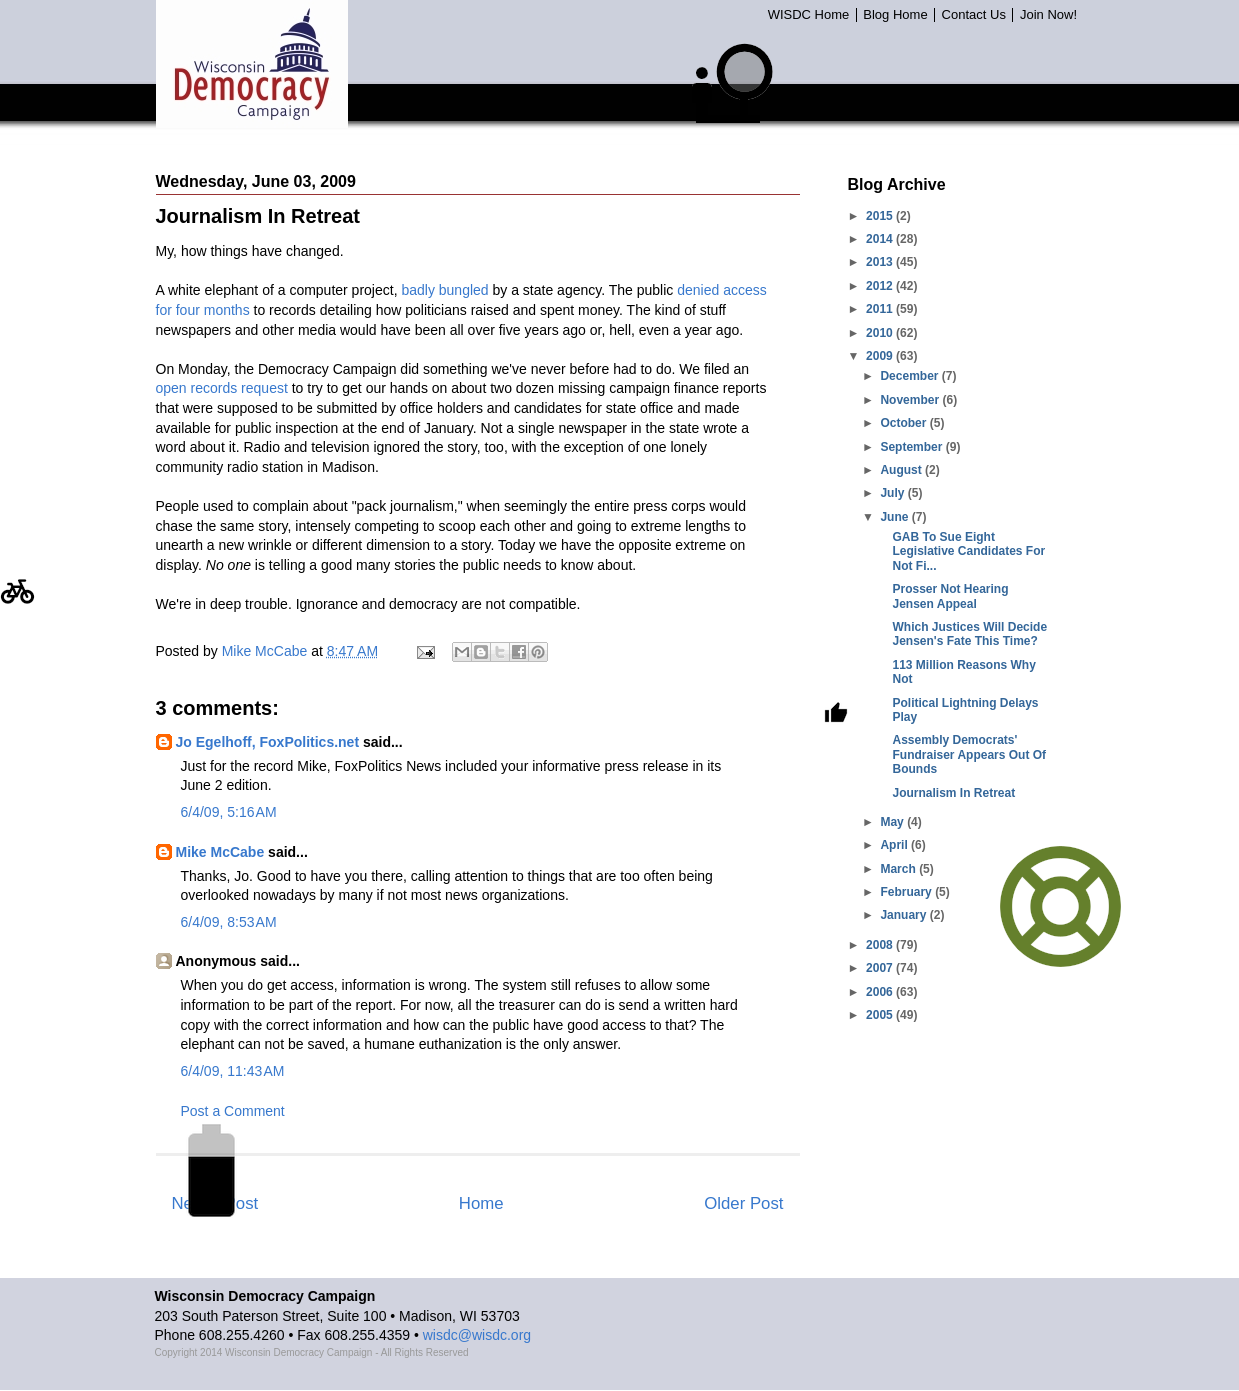  What do you see at coordinates (836, 713) in the screenshot?
I see `like or upvote content` at bounding box center [836, 713].